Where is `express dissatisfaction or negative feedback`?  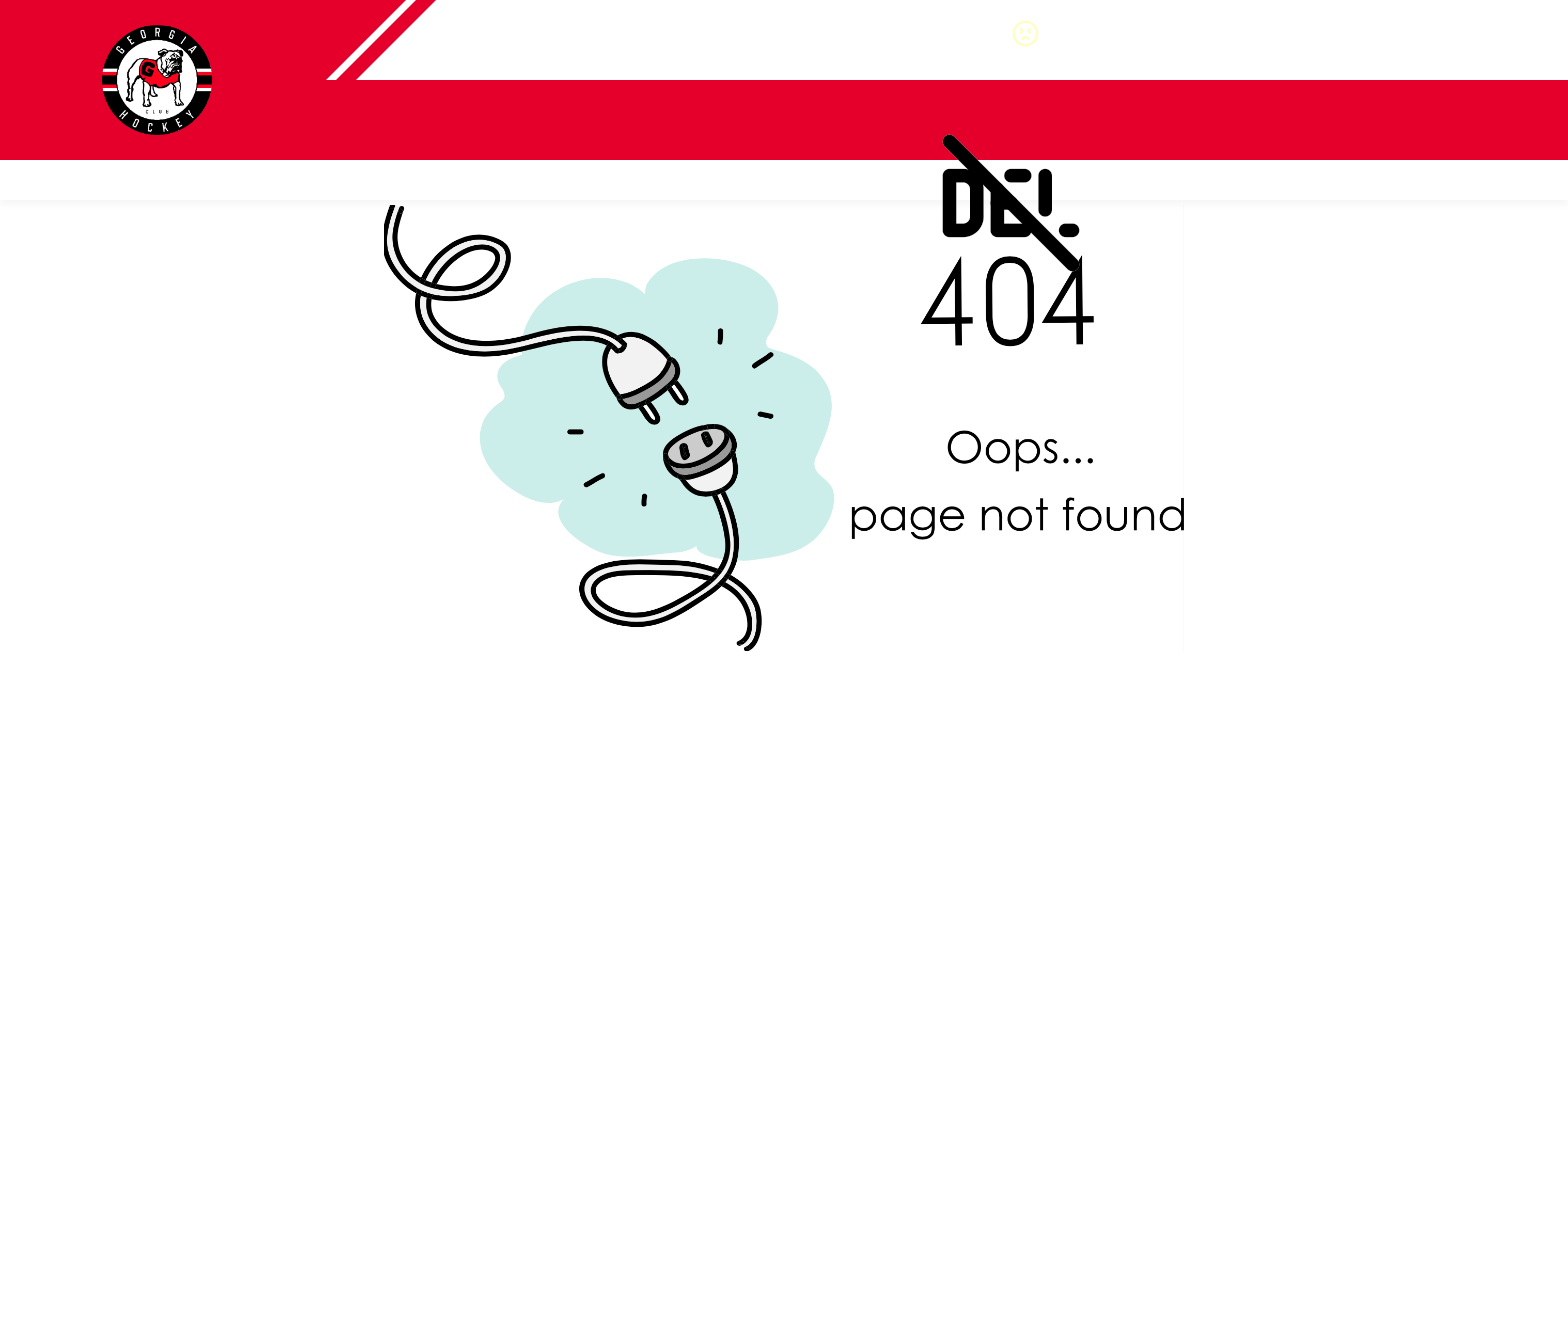 express dissatisfaction or negative feedback is located at coordinates (1025, 33).